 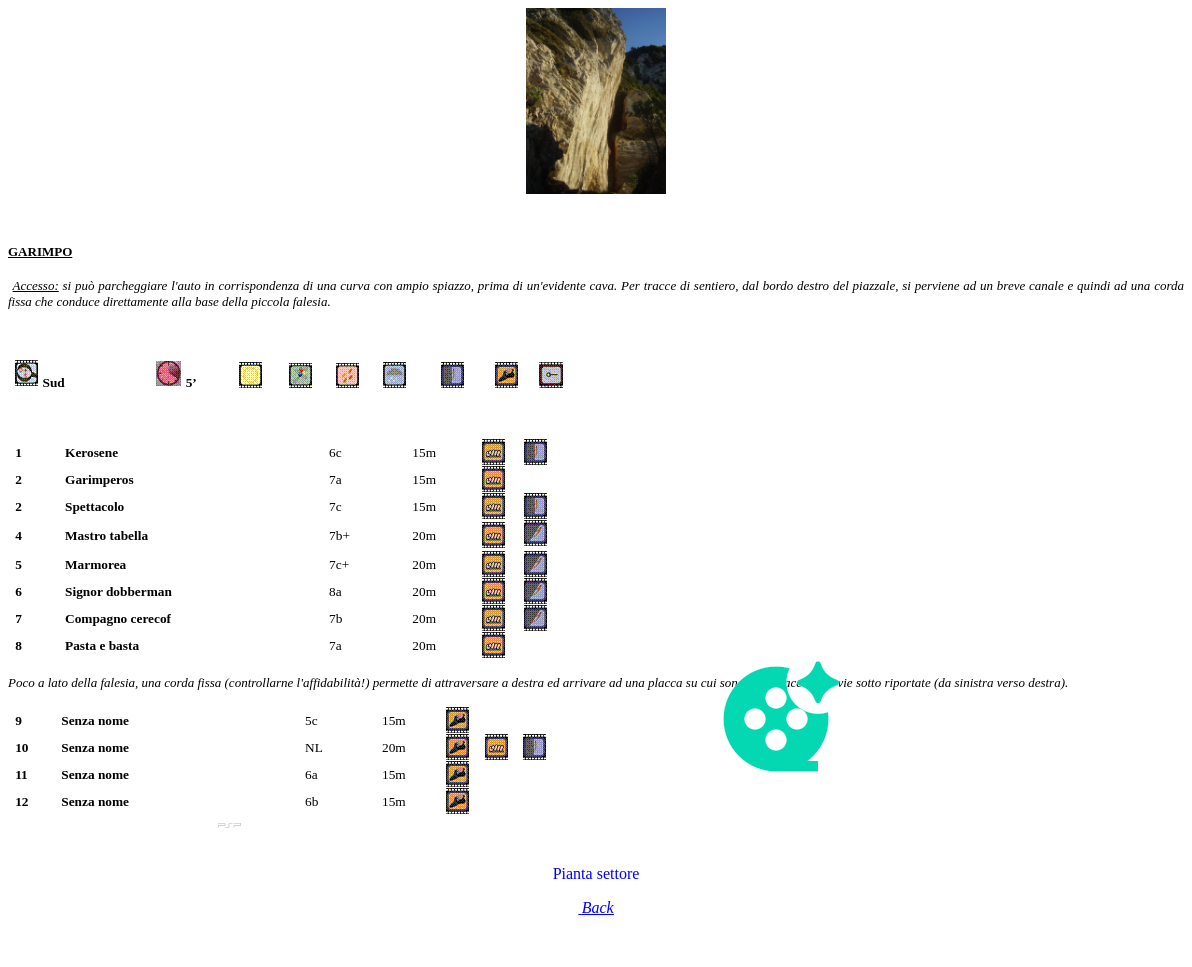 I want to click on generate AI-powered video content, so click(x=776, y=719).